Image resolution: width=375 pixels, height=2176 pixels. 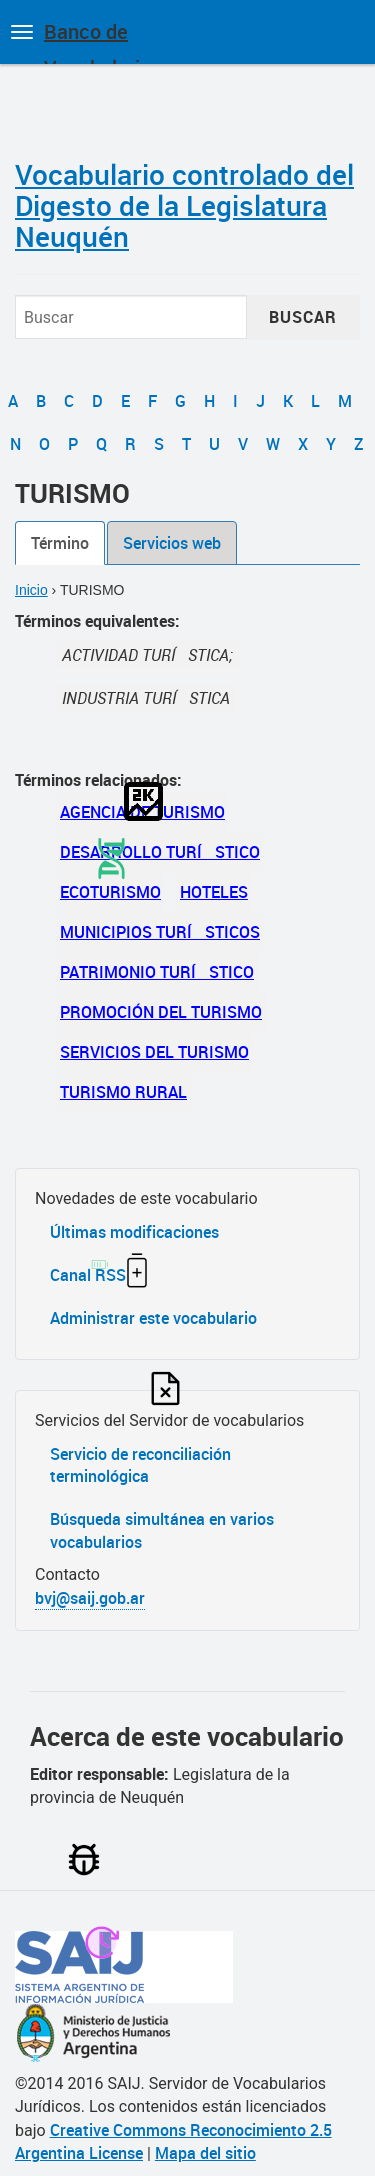 I want to click on report a bug or issue, so click(x=84, y=1859).